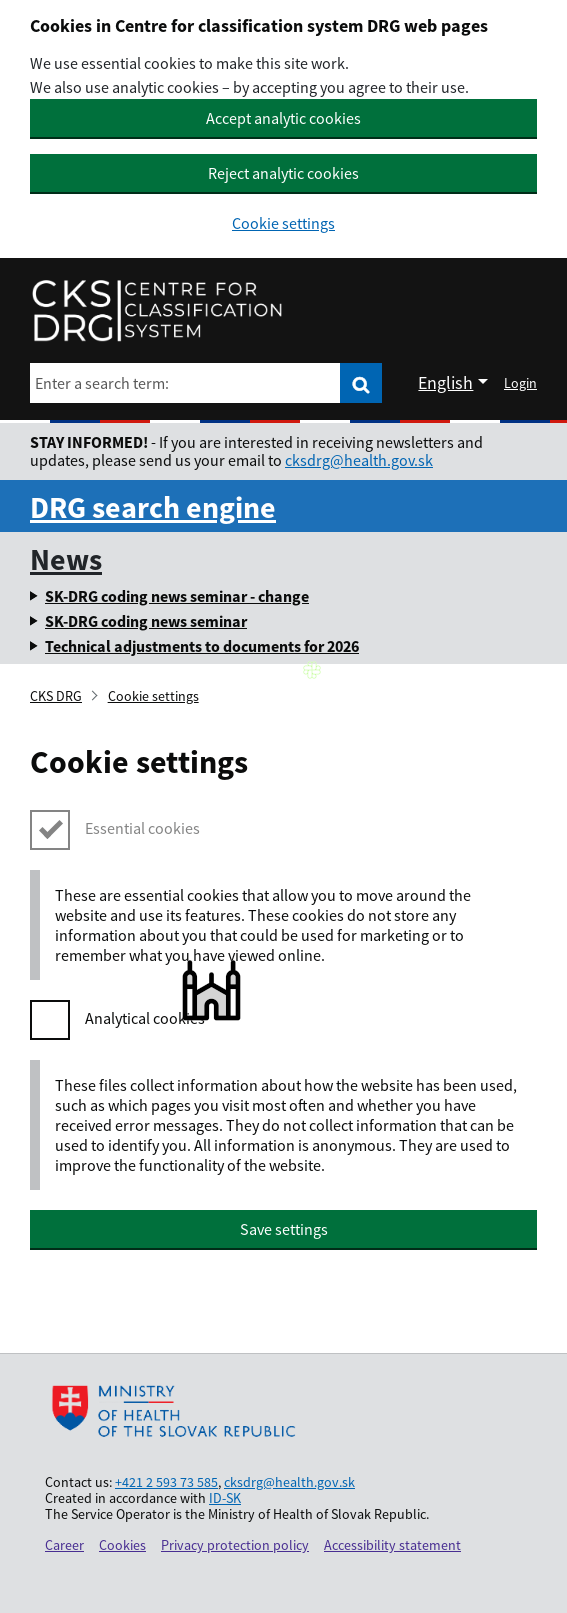 The height and width of the screenshot is (1613, 567). I want to click on open Slack messaging app, so click(312, 670).